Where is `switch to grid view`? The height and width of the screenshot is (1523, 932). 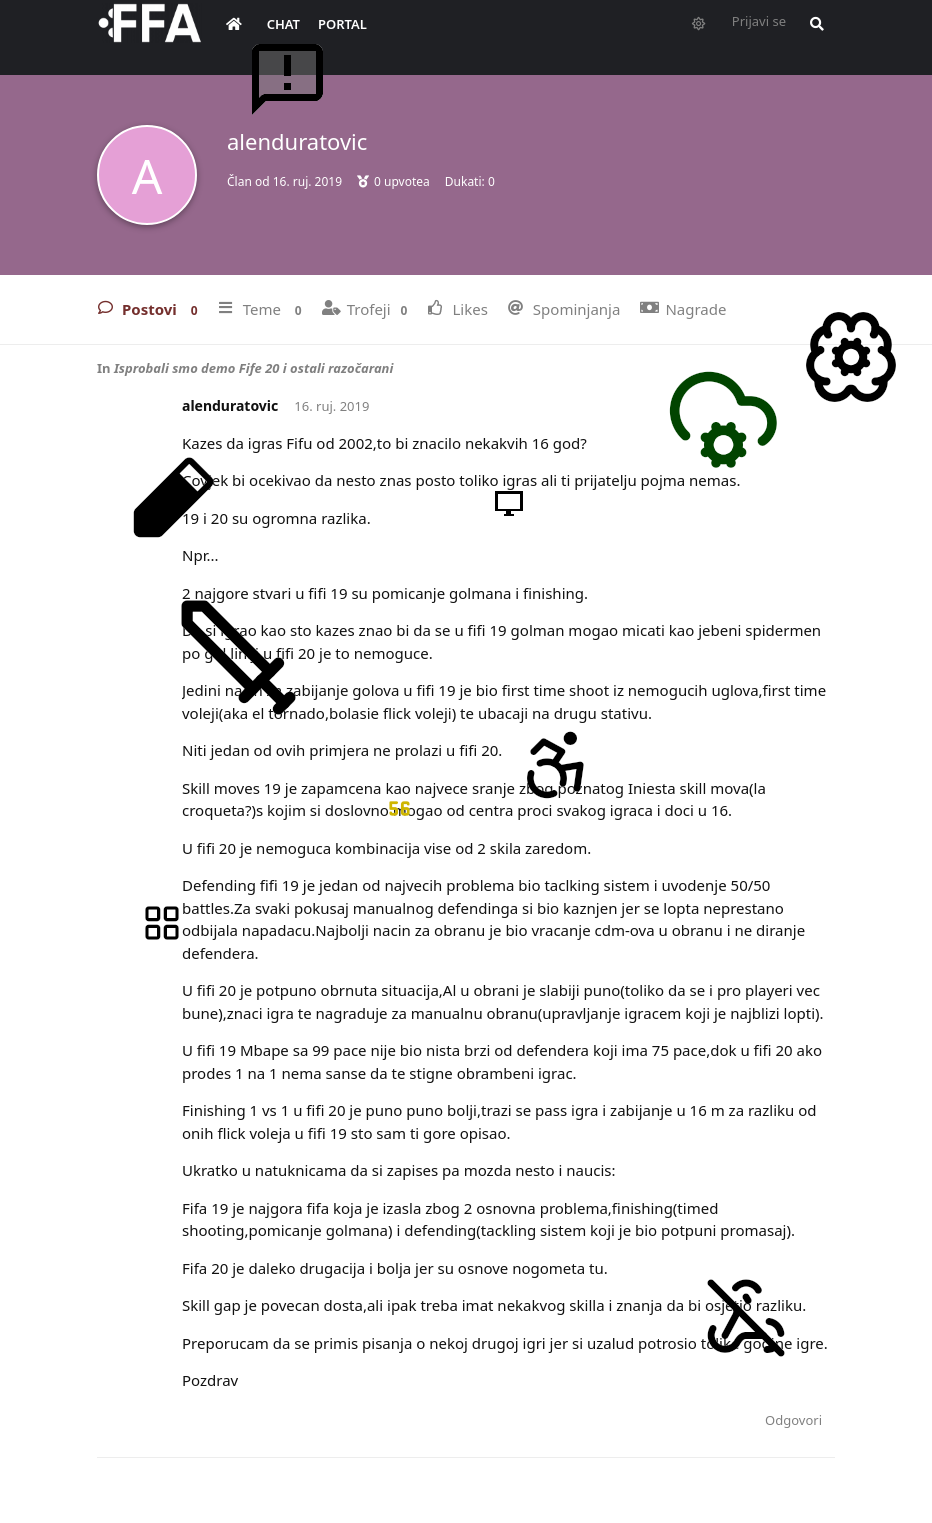 switch to grid view is located at coordinates (162, 923).